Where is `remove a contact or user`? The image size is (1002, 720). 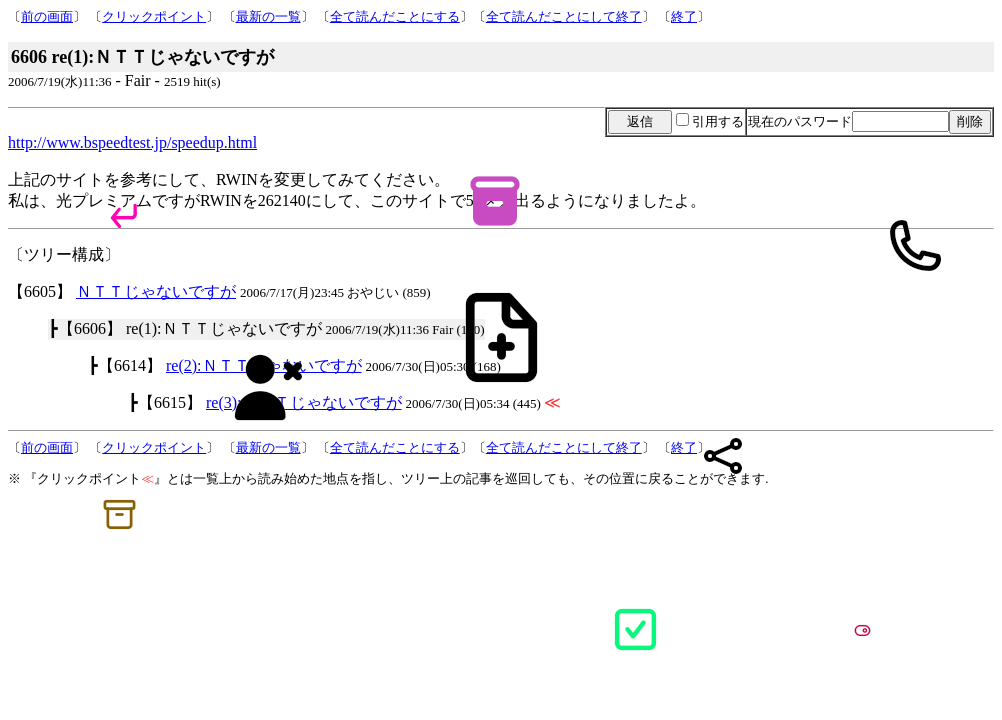
remove a contact or user is located at coordinates (267, 387).